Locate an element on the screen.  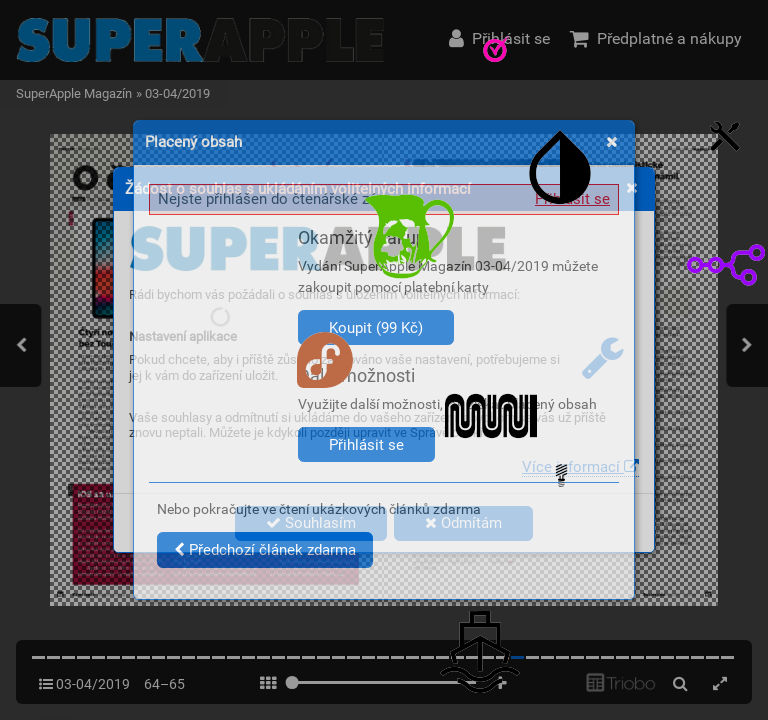
san francisco municipal railway (muni) logo is located at coordinates (491, 416).